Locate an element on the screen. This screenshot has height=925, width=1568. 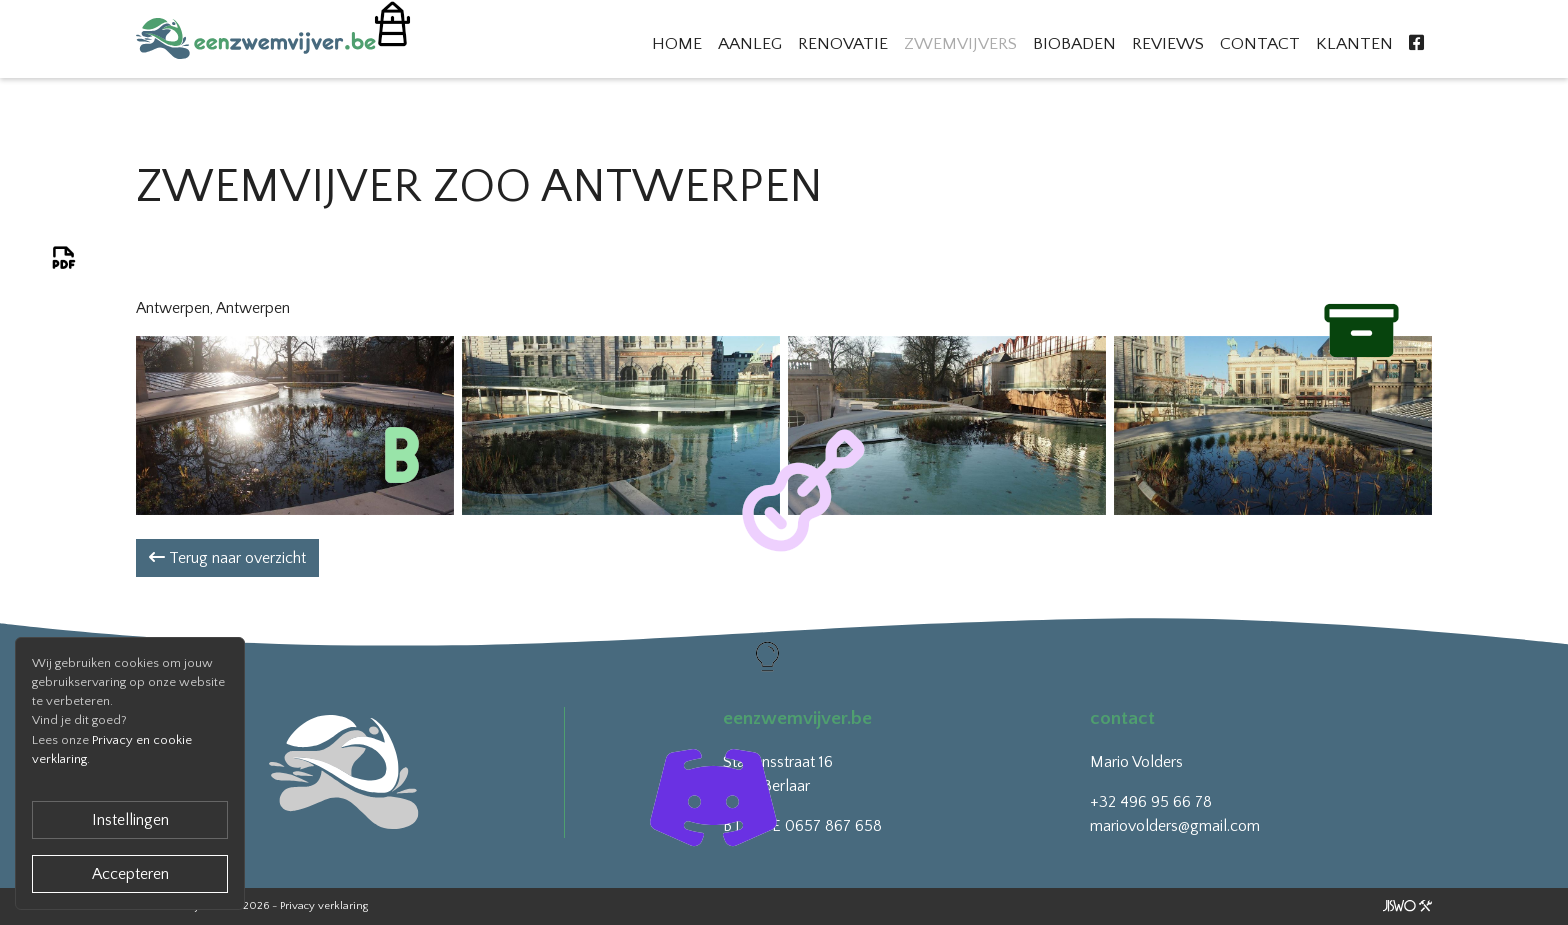
access music or instrument settings is located at coordinates (803, 490).